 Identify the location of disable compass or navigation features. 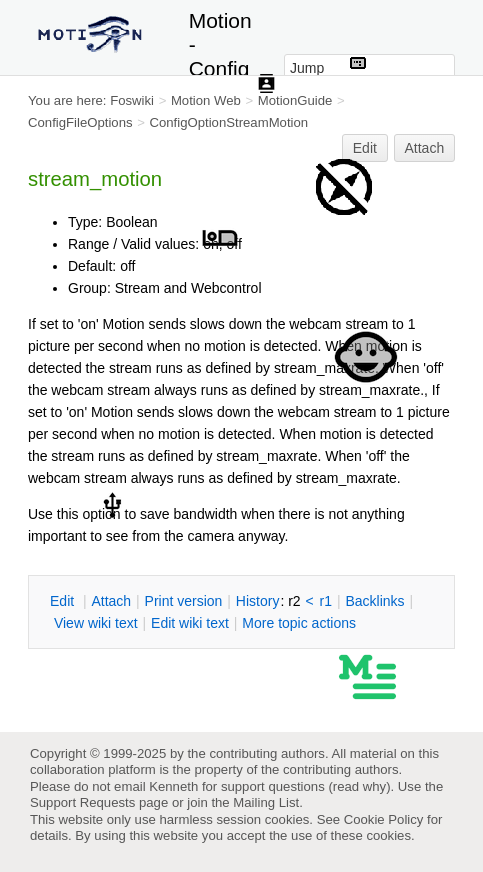
(344, 187).